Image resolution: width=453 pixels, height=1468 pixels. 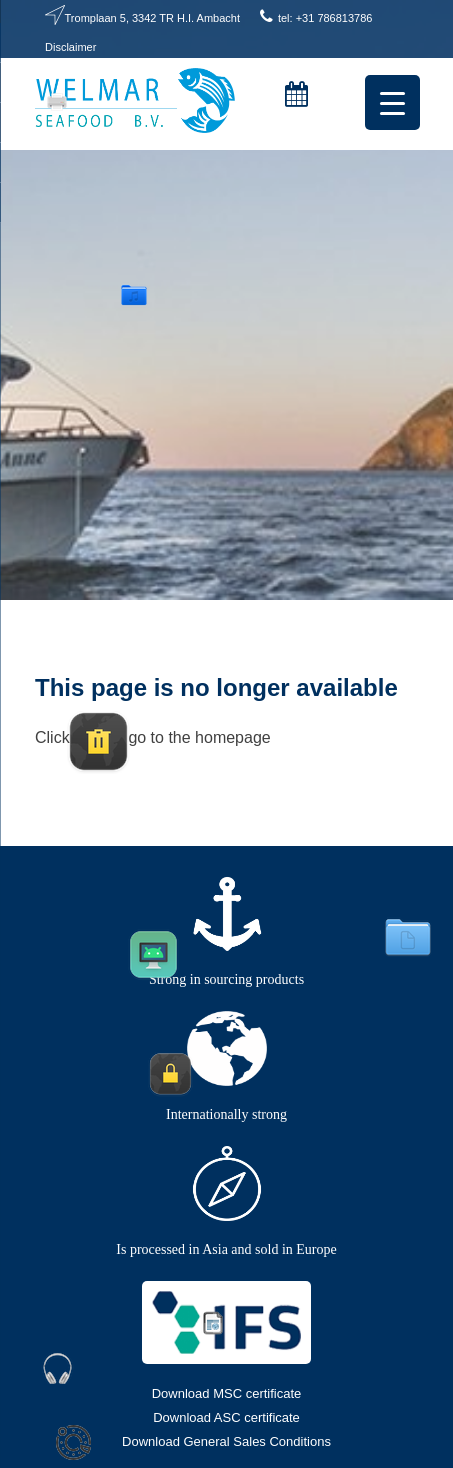 I want to click on access printer settings and options, so click(x=57, y=102).